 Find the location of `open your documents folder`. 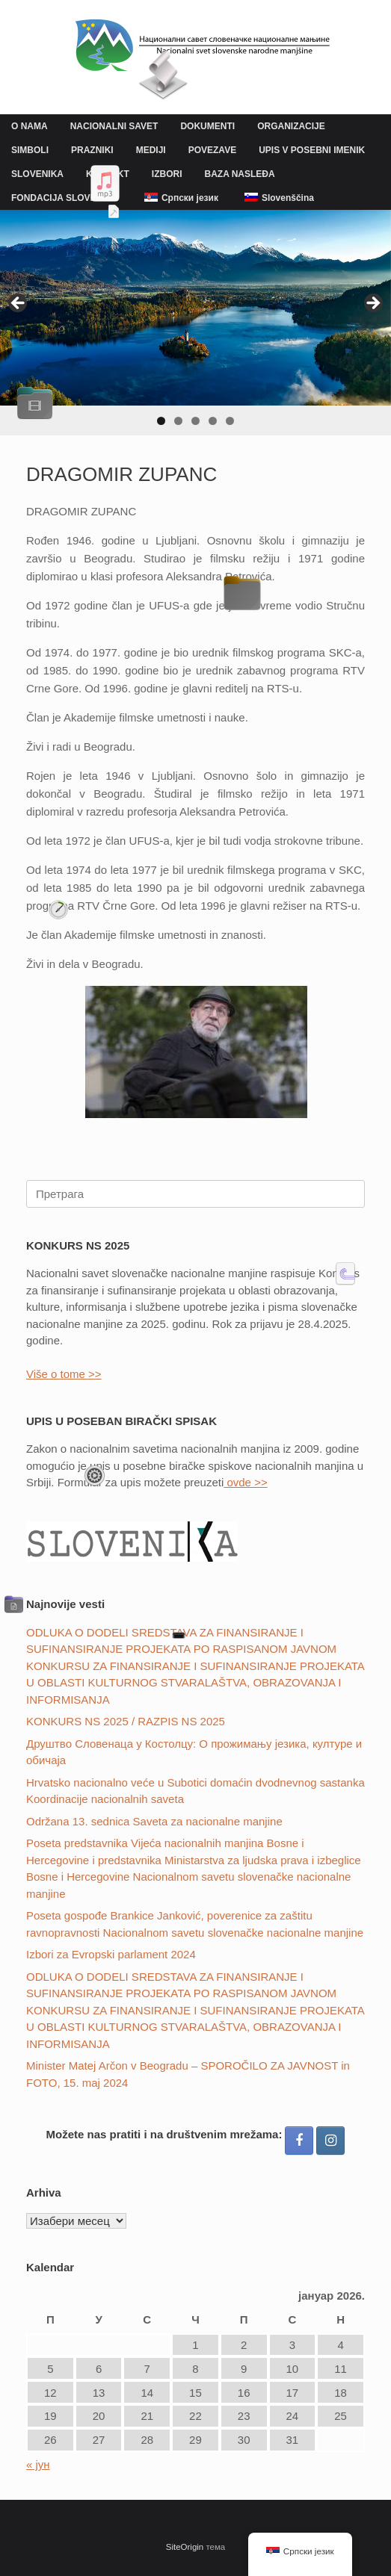

open your documents folder is located at coordinates (13, 1604).